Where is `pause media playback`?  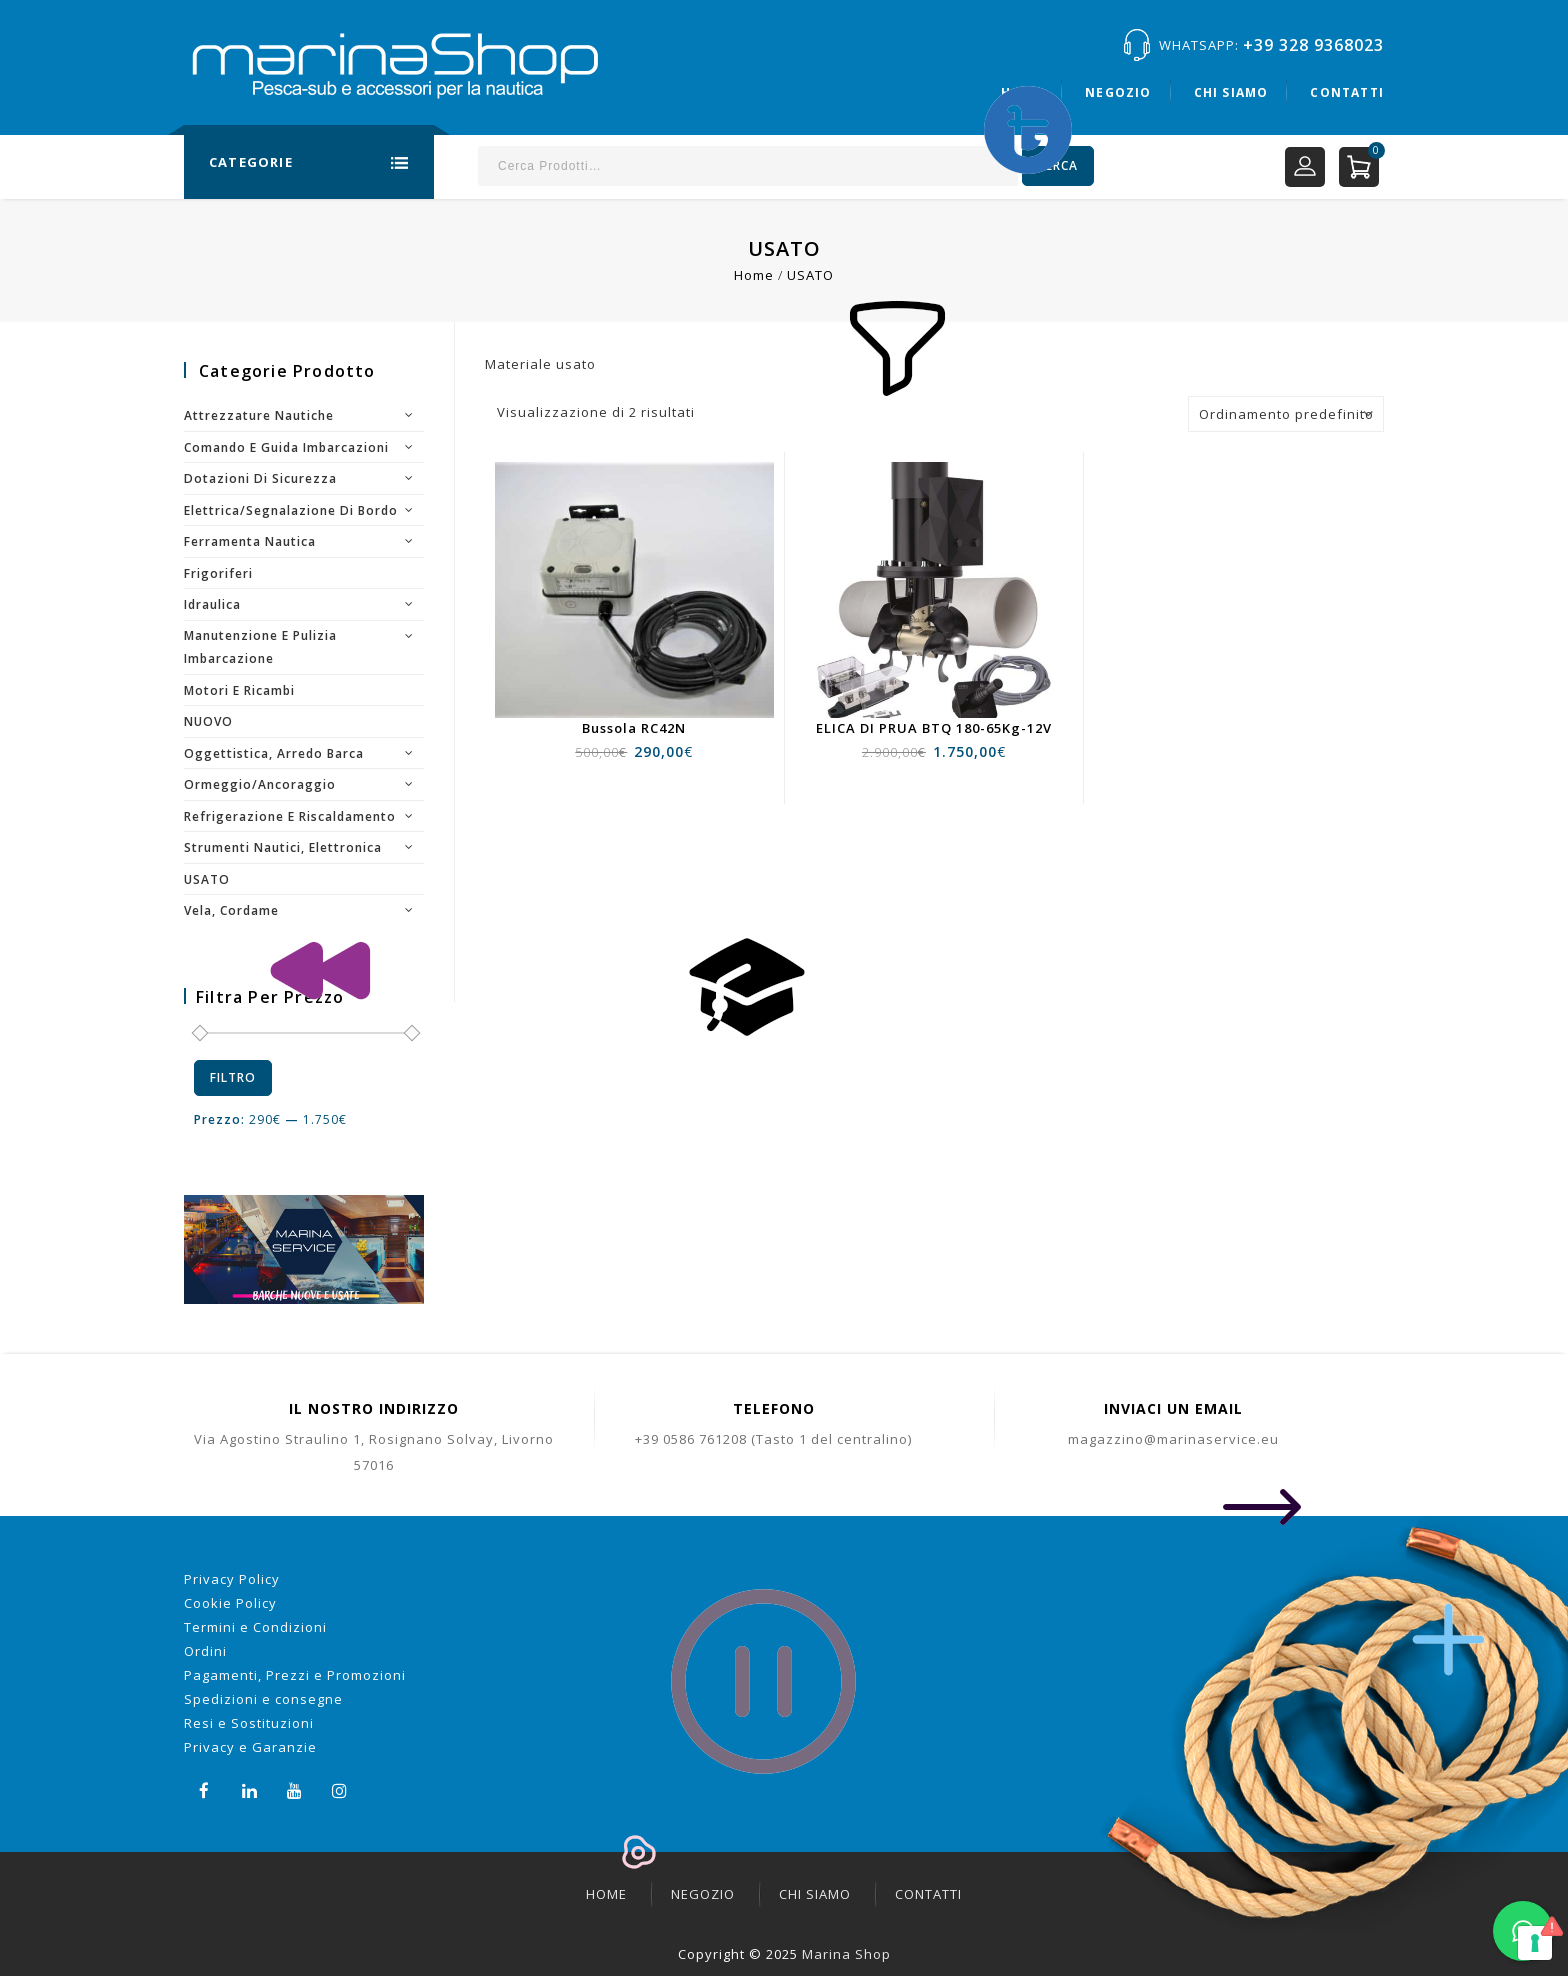
pause media playback is located at coordinates (763, 1681).